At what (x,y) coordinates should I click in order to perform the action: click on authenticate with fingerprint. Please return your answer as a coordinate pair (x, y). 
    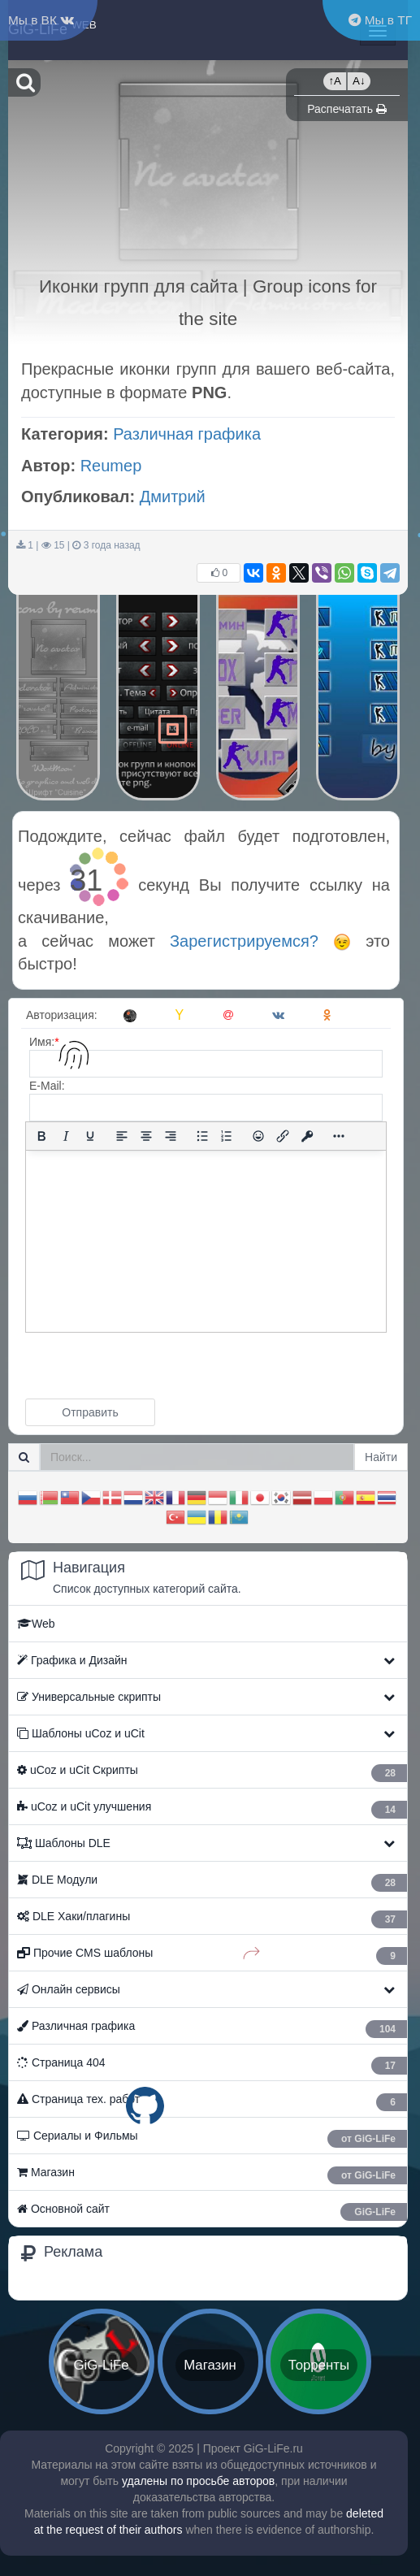
    Looking at the image, I should click on (74, 1055).